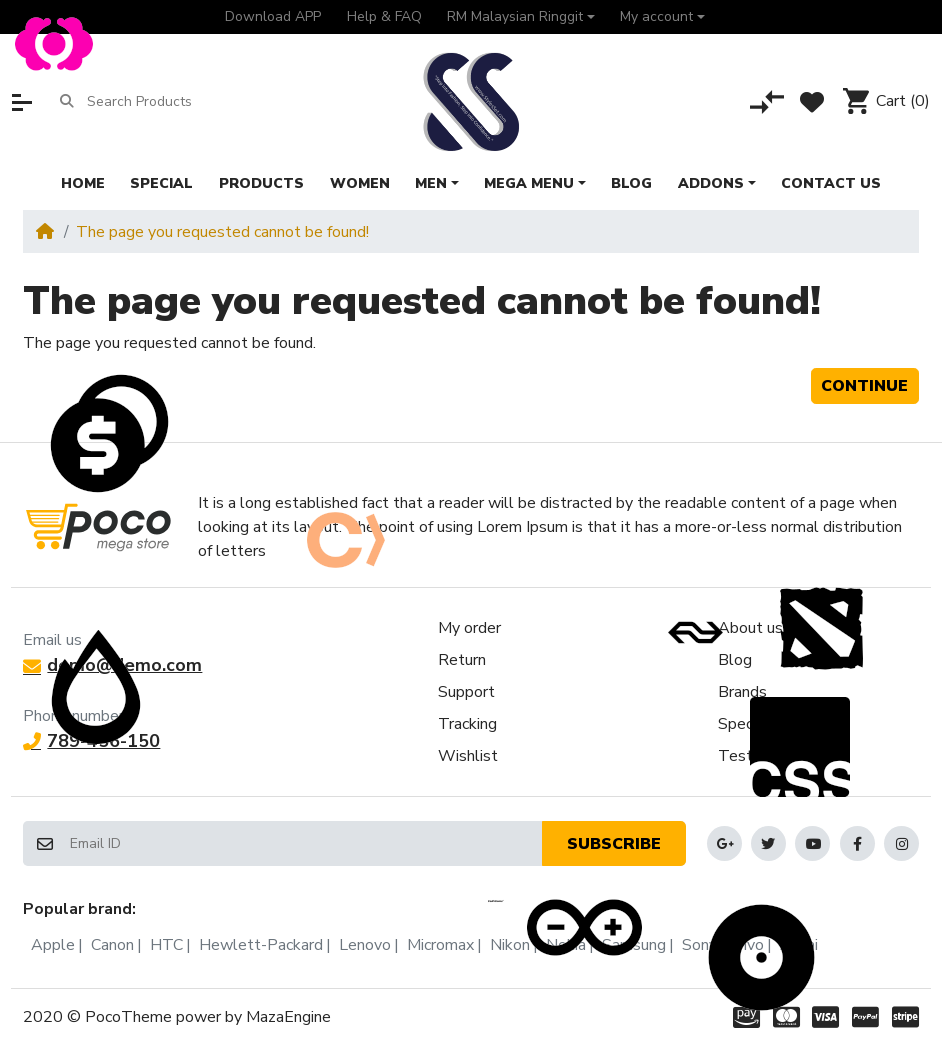  I want to click on visit the CodinGame platform, so click(496, 901).